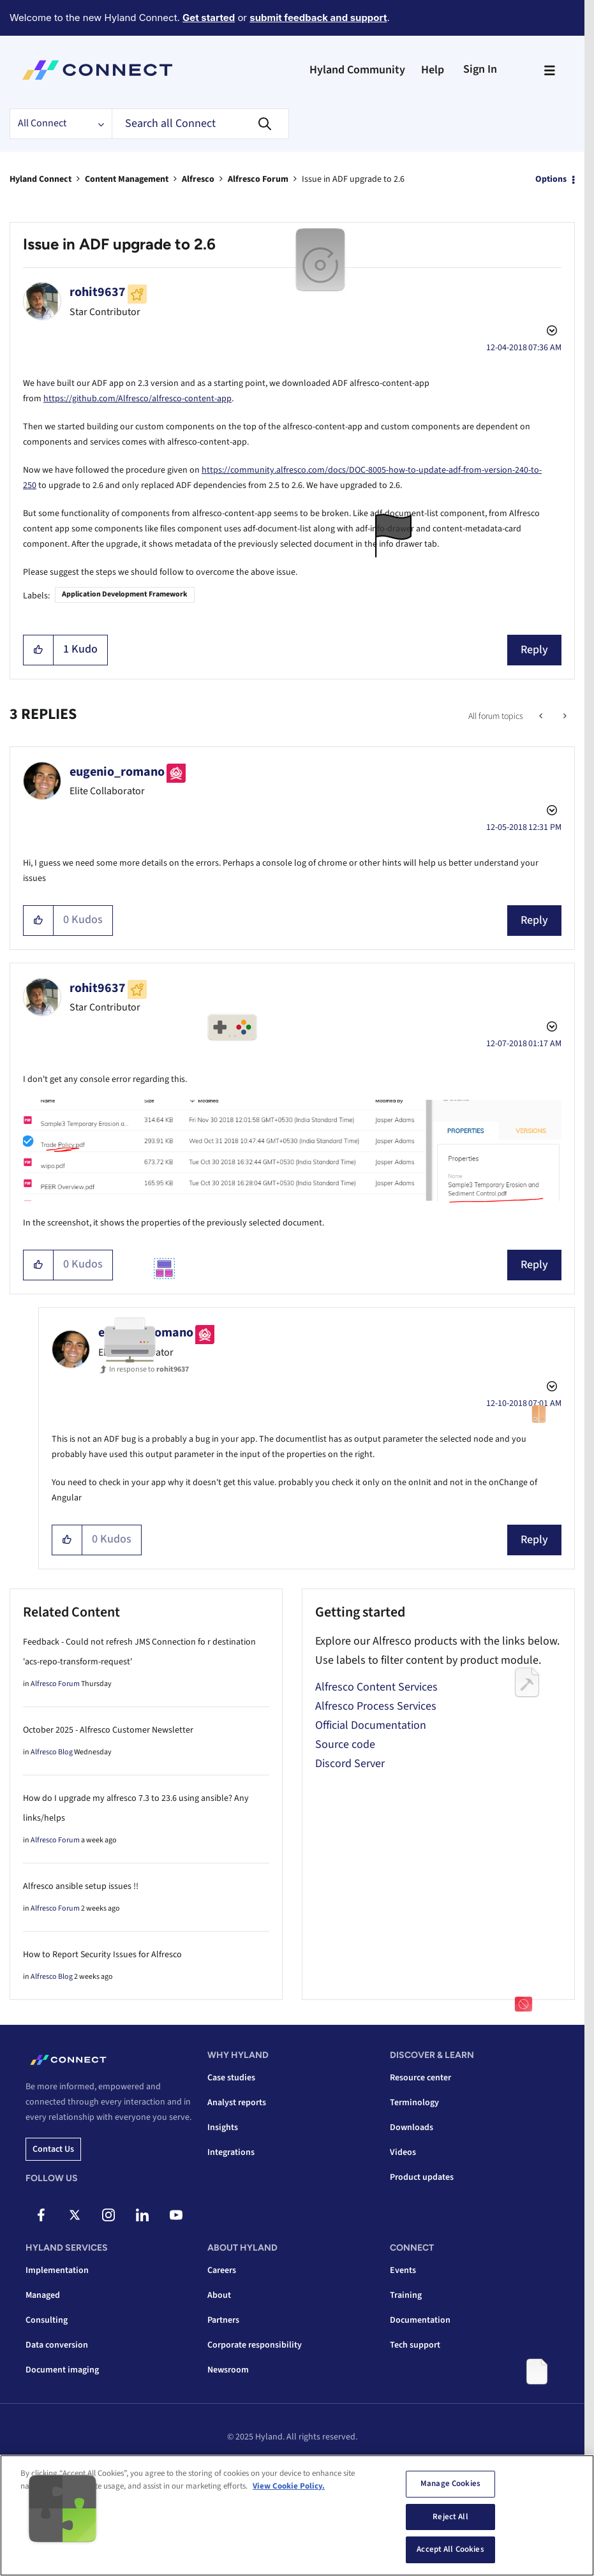  What do you see at coordinates (523, 2003) in the screenshot?
I see `indicates a missing or unavailable image` at bounding box center [523, 2003].